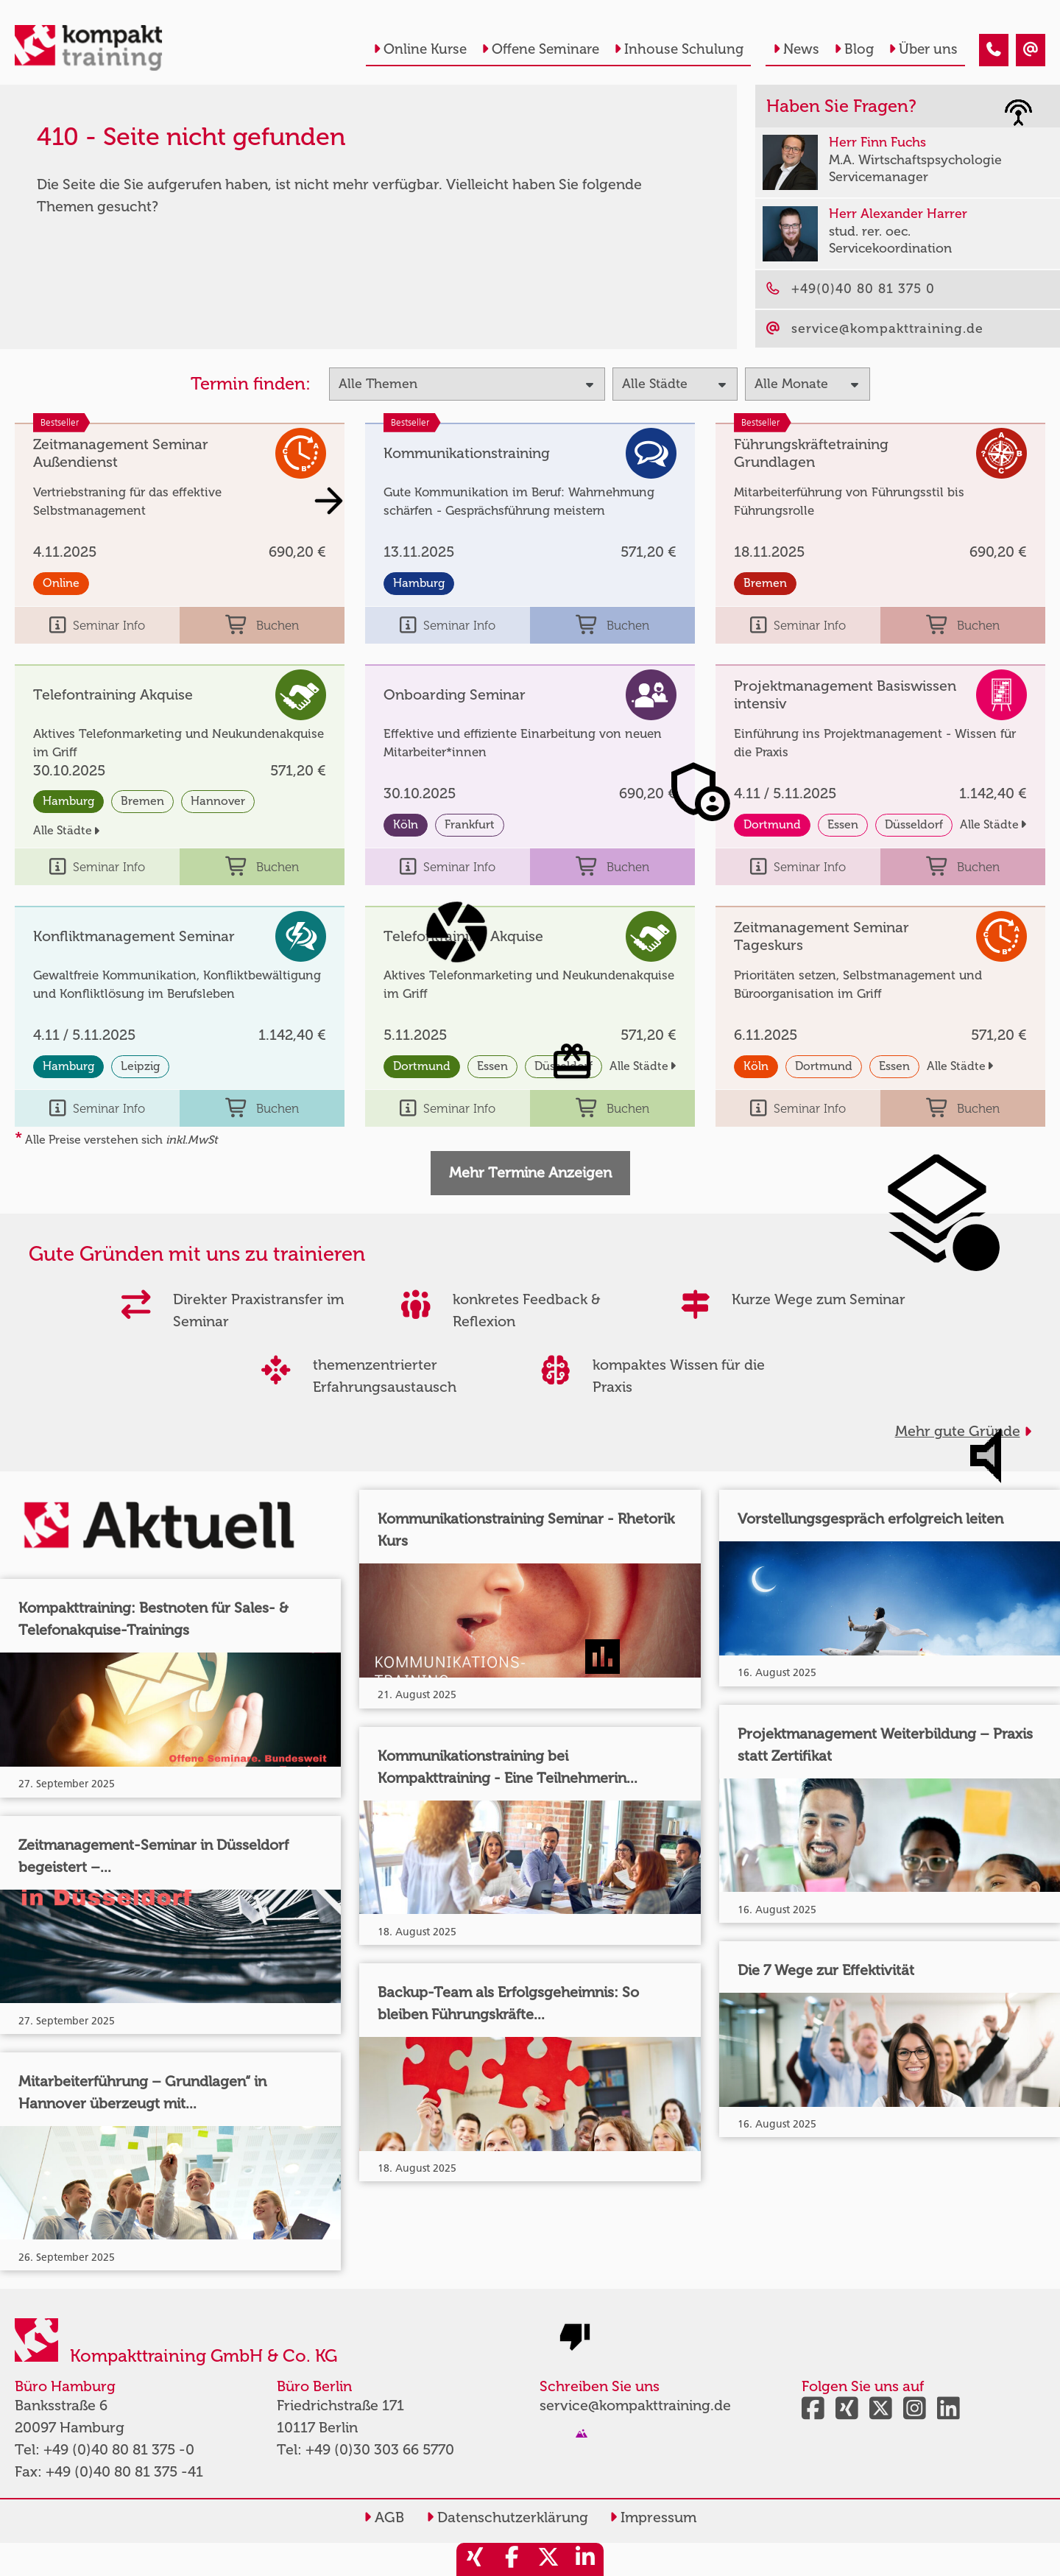  What do you see at coordinates (329, 501) in the screenshot?
I see `navigate to the next page or step` at bounding box center [329, 501].